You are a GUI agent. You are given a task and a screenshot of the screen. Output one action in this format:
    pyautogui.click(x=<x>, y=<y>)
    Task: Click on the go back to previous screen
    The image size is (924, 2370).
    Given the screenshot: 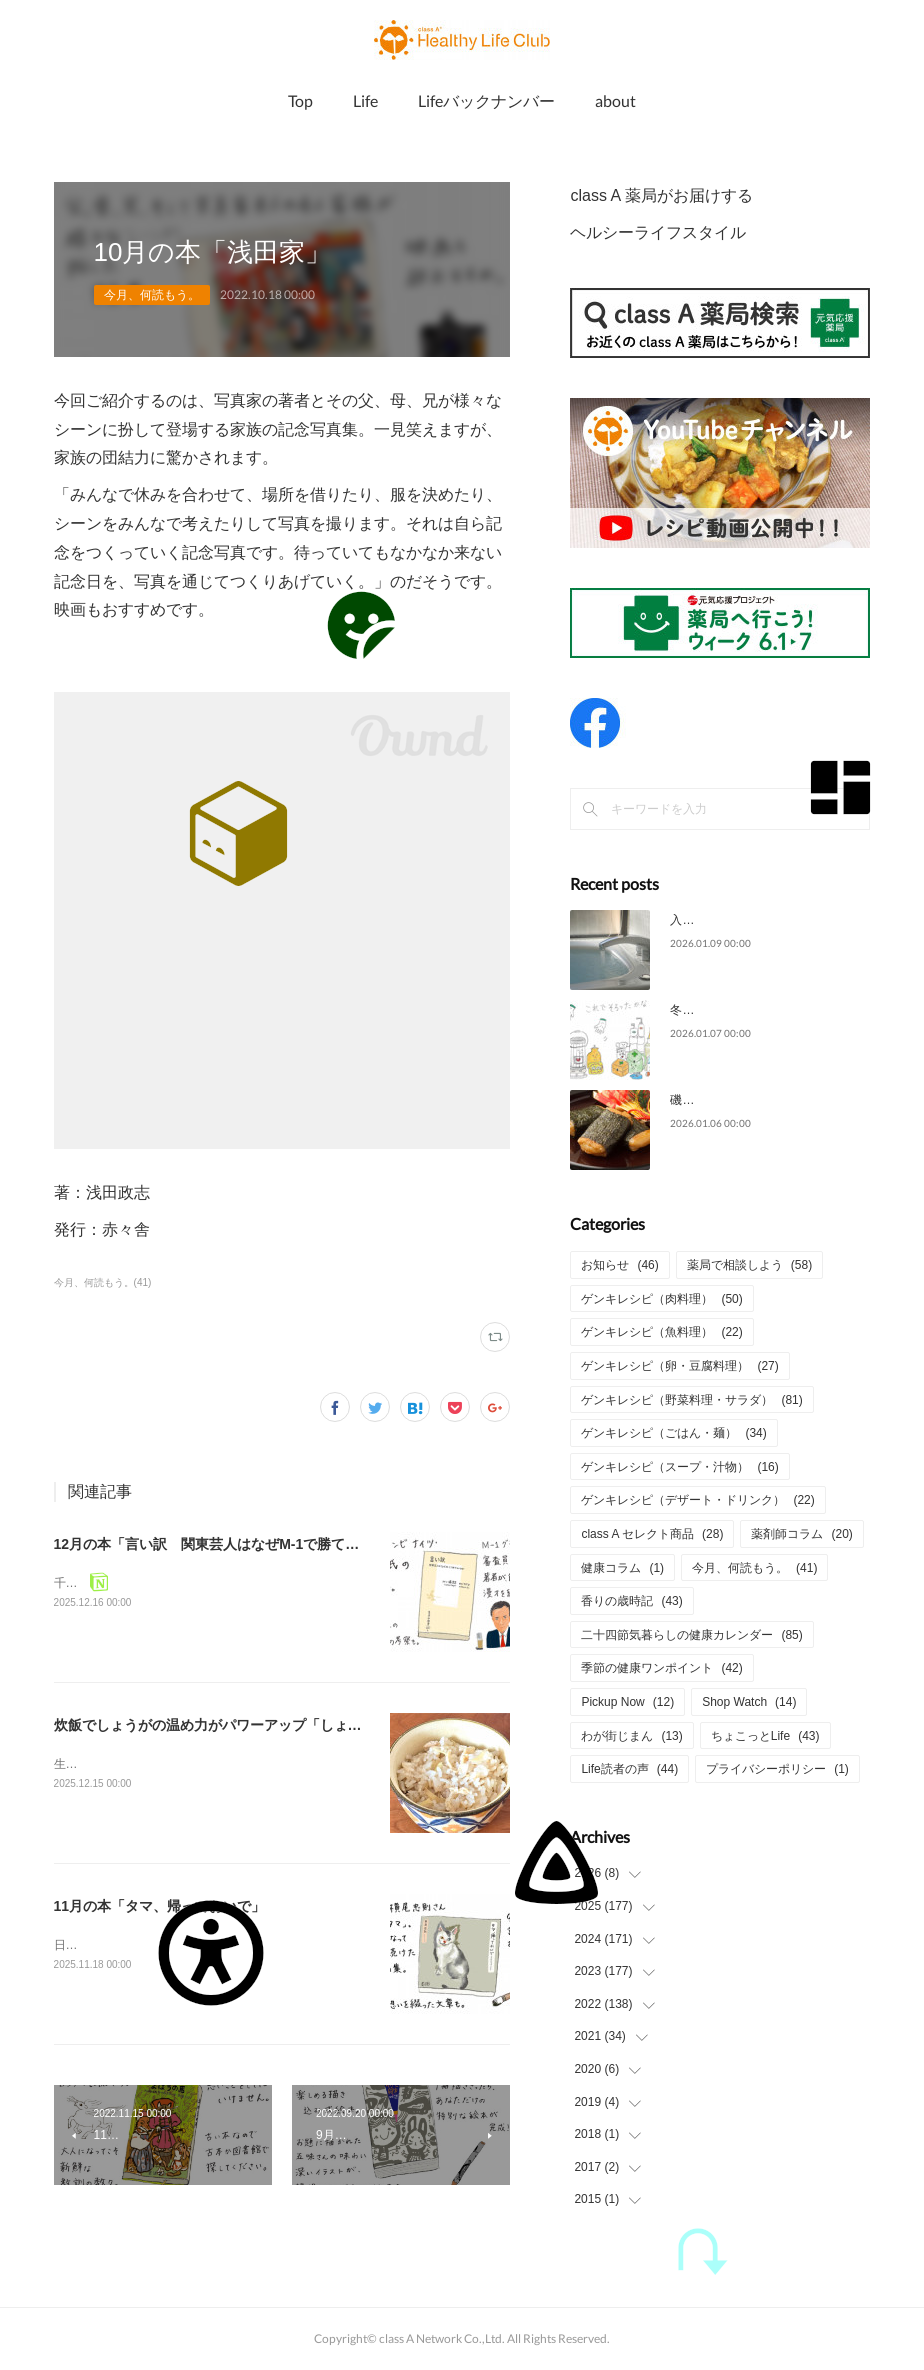 What is the action you would take?
    pyautogui.click(x=700, y=2250)
    